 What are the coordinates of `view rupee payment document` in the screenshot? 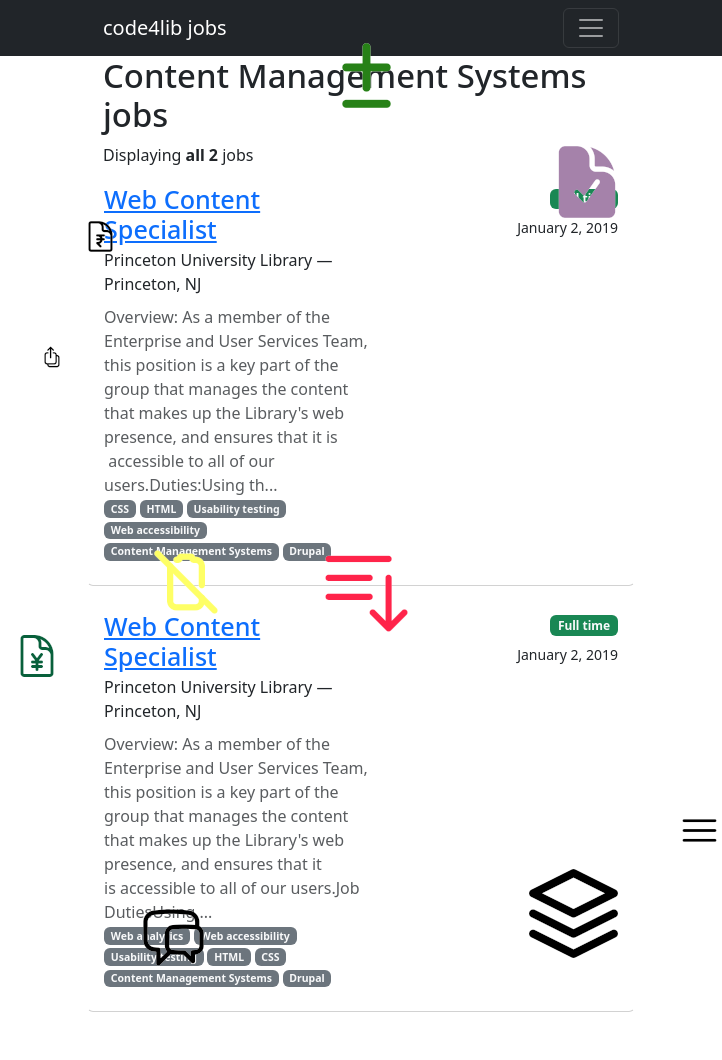 It's located at (100, 236).